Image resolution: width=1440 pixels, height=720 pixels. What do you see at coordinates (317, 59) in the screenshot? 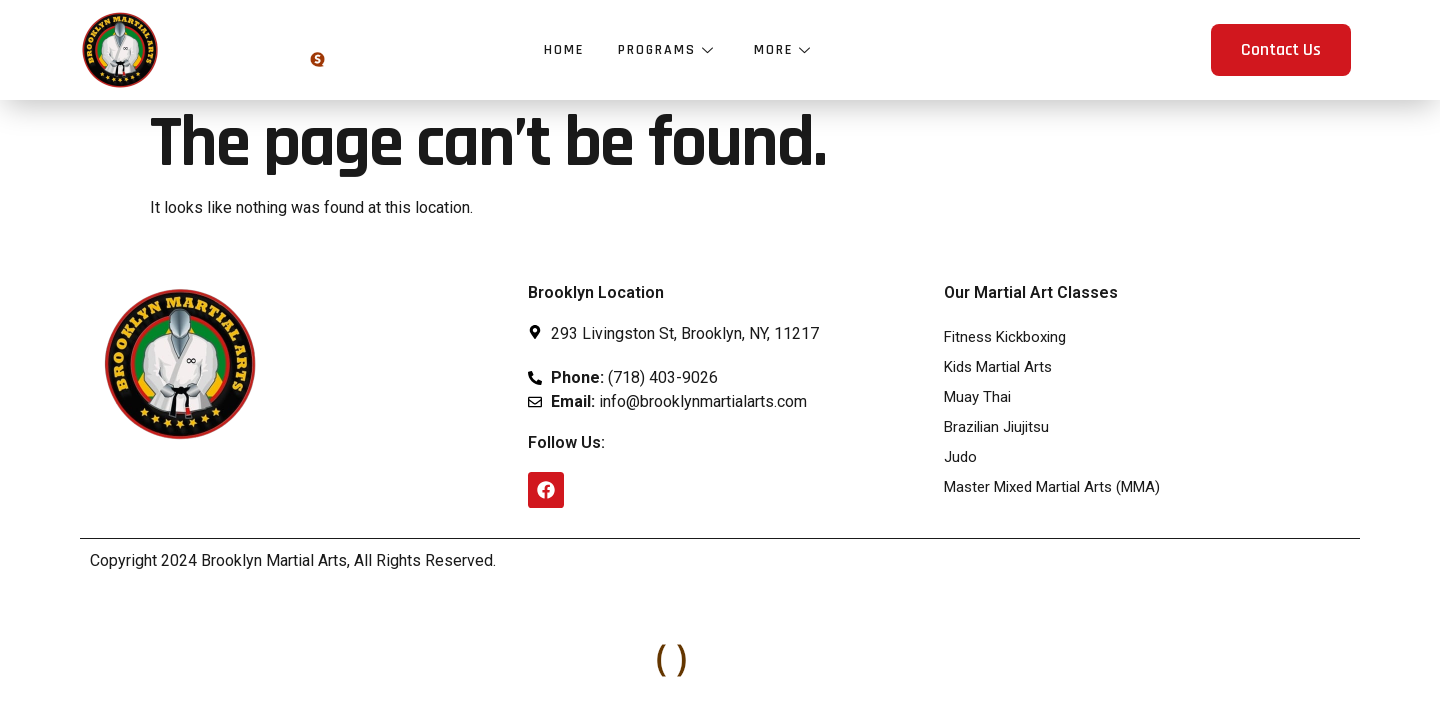
I see `open the Speakap app` at bounding box center [317, 59].